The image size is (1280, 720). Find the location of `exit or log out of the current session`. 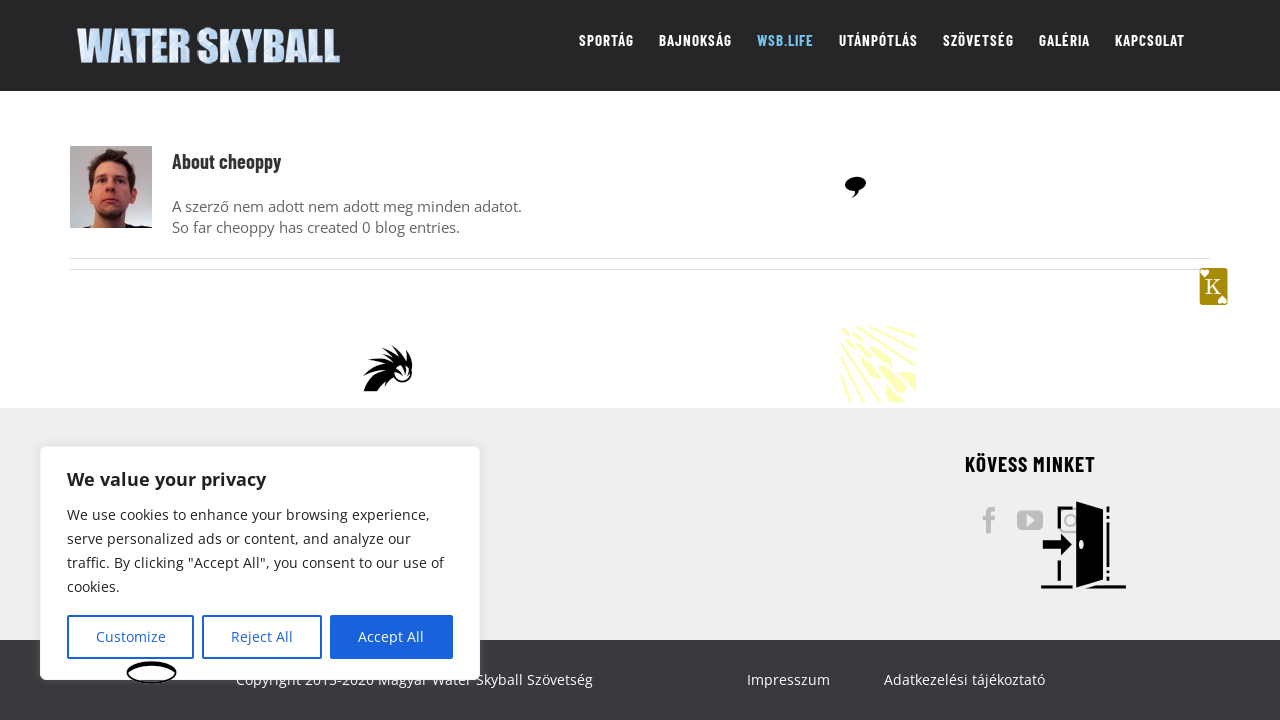

exit or log out of the current session is located at coordinates (1083, 544).